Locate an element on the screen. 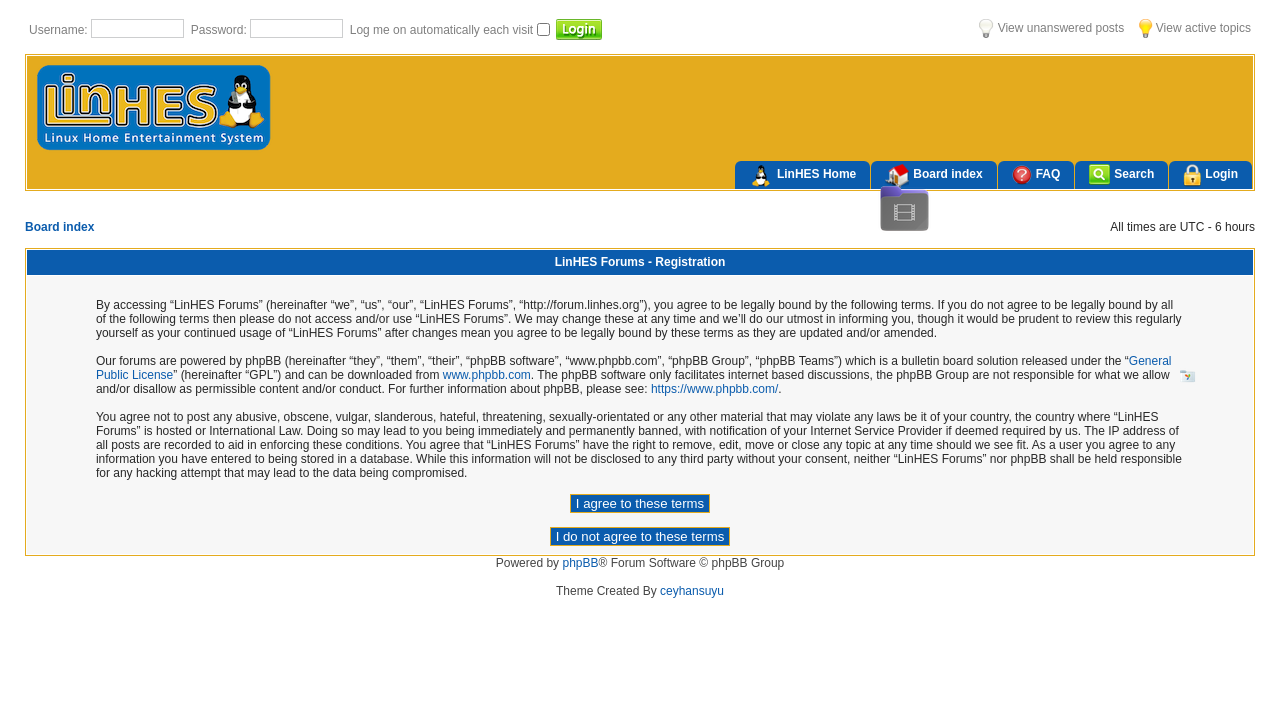  open yii2 framework project folder is located at coordinates (1187, 376).